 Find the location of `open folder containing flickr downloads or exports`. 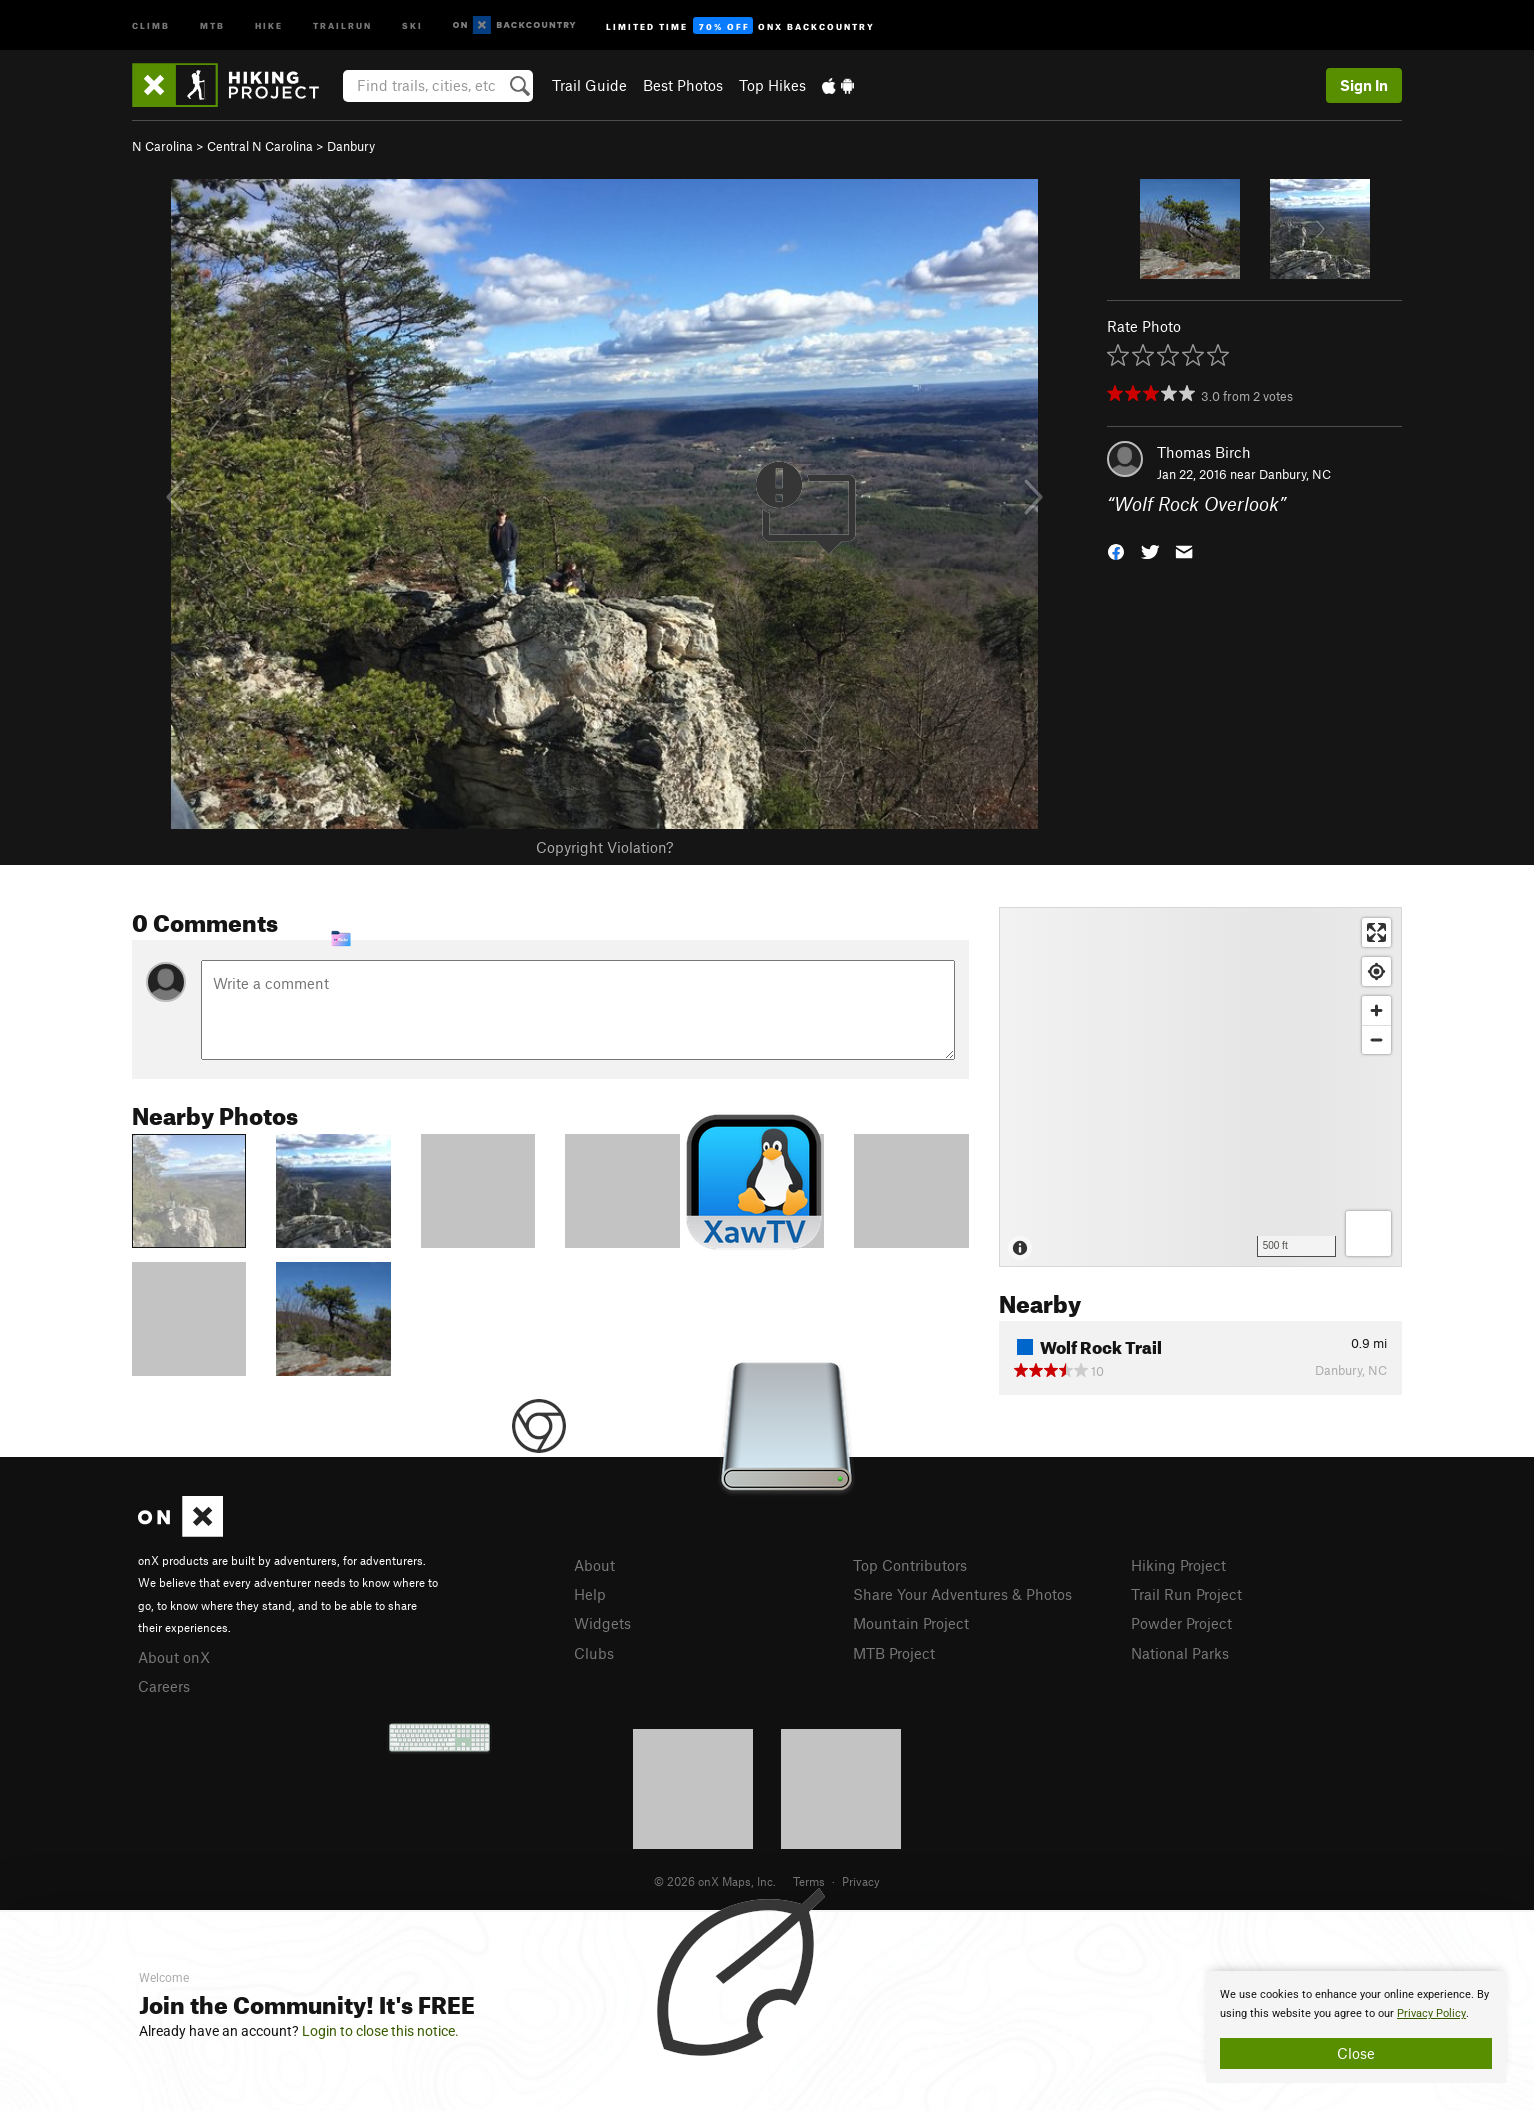

open folder containing flickr downloads or exports is located at coordinates (341, 939).